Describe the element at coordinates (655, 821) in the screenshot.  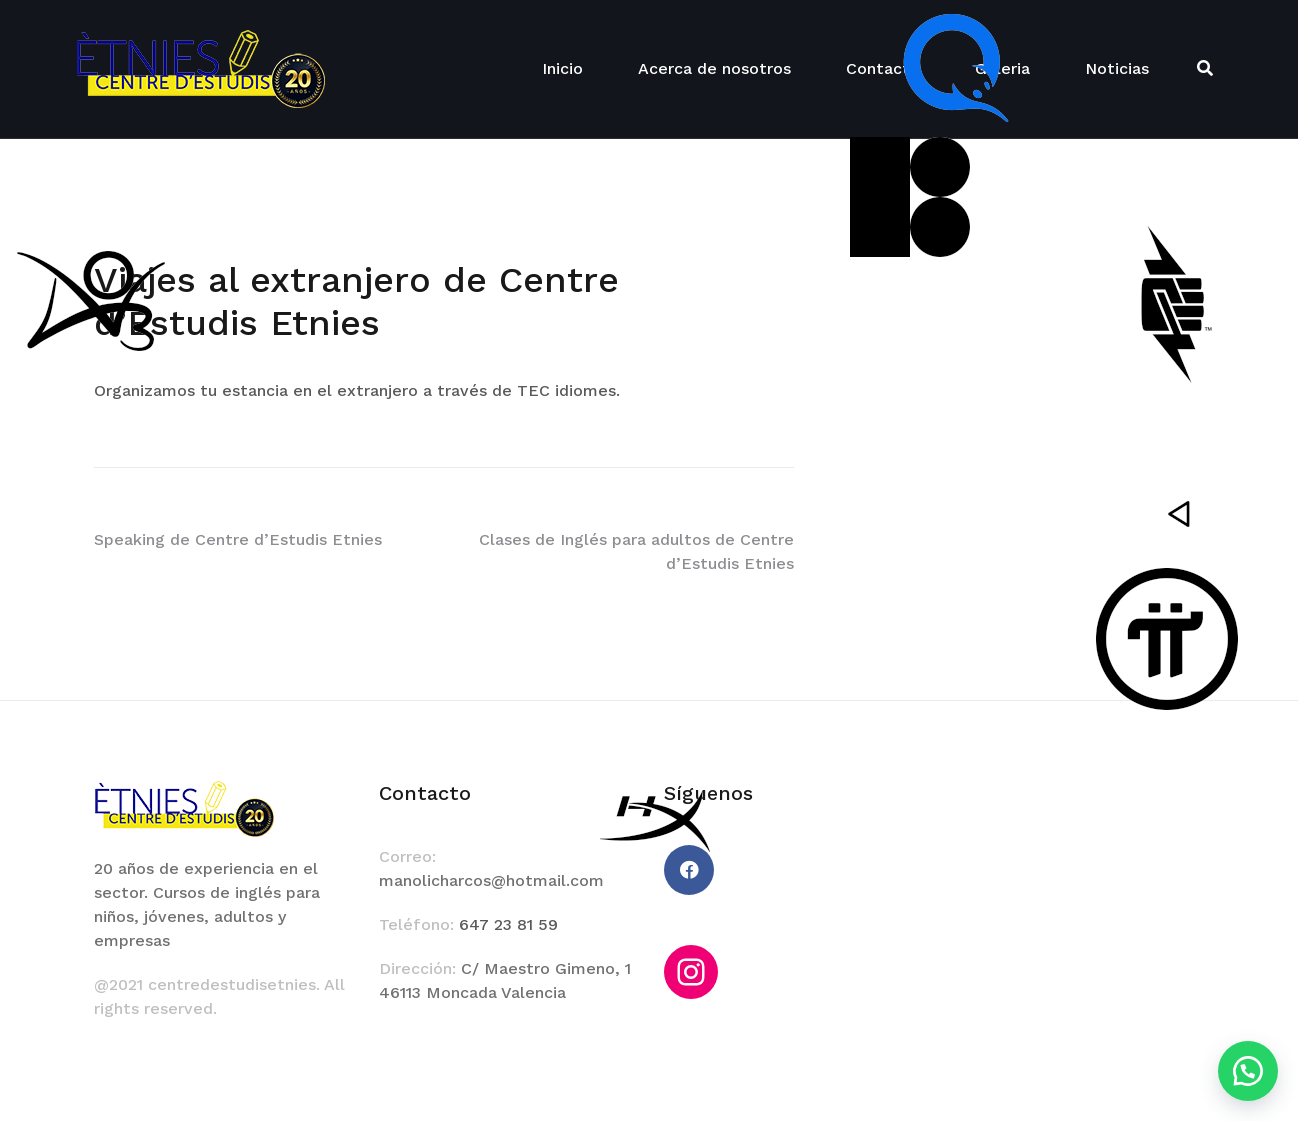
I see `HyperX brand logo` at that location.